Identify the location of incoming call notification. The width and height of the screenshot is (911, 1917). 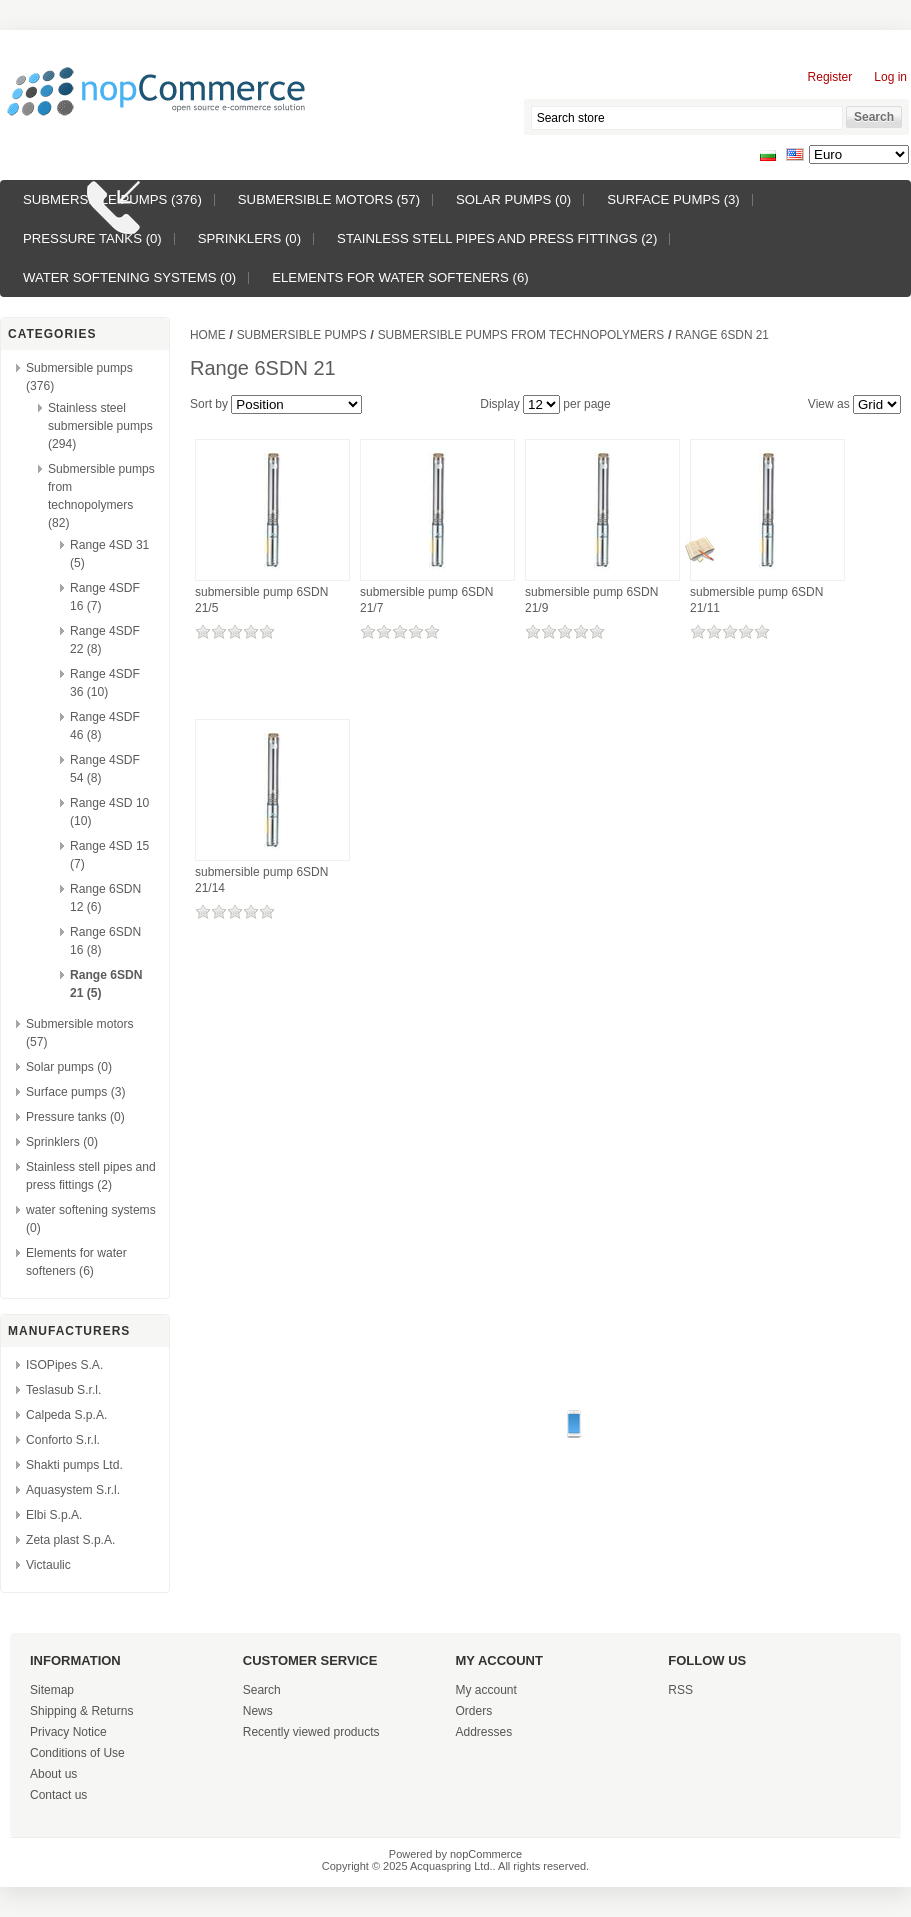
(113, 207).